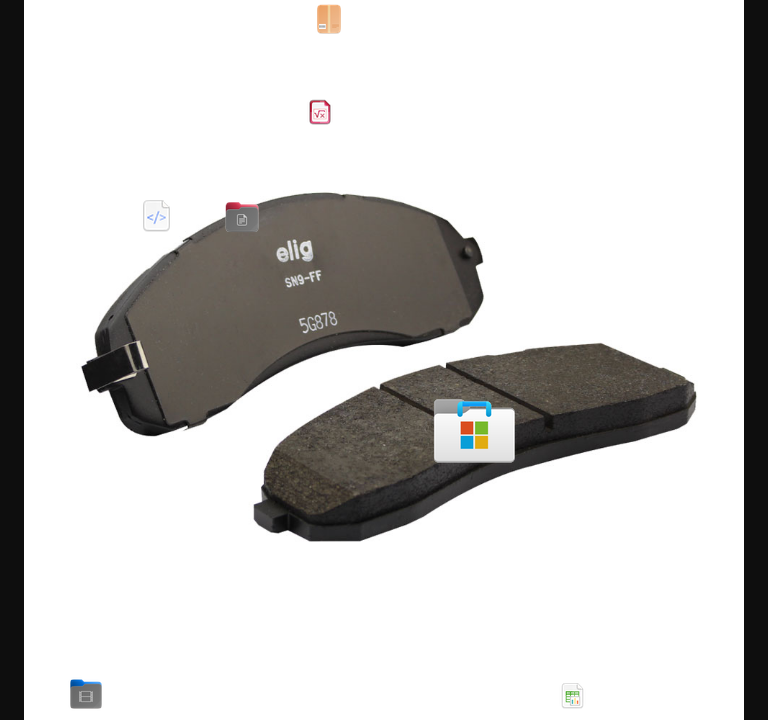 The image size is (768, 720). Describe the element at coordinates (329, 19) in the screenshot. I see `compressed archive file` at that location.